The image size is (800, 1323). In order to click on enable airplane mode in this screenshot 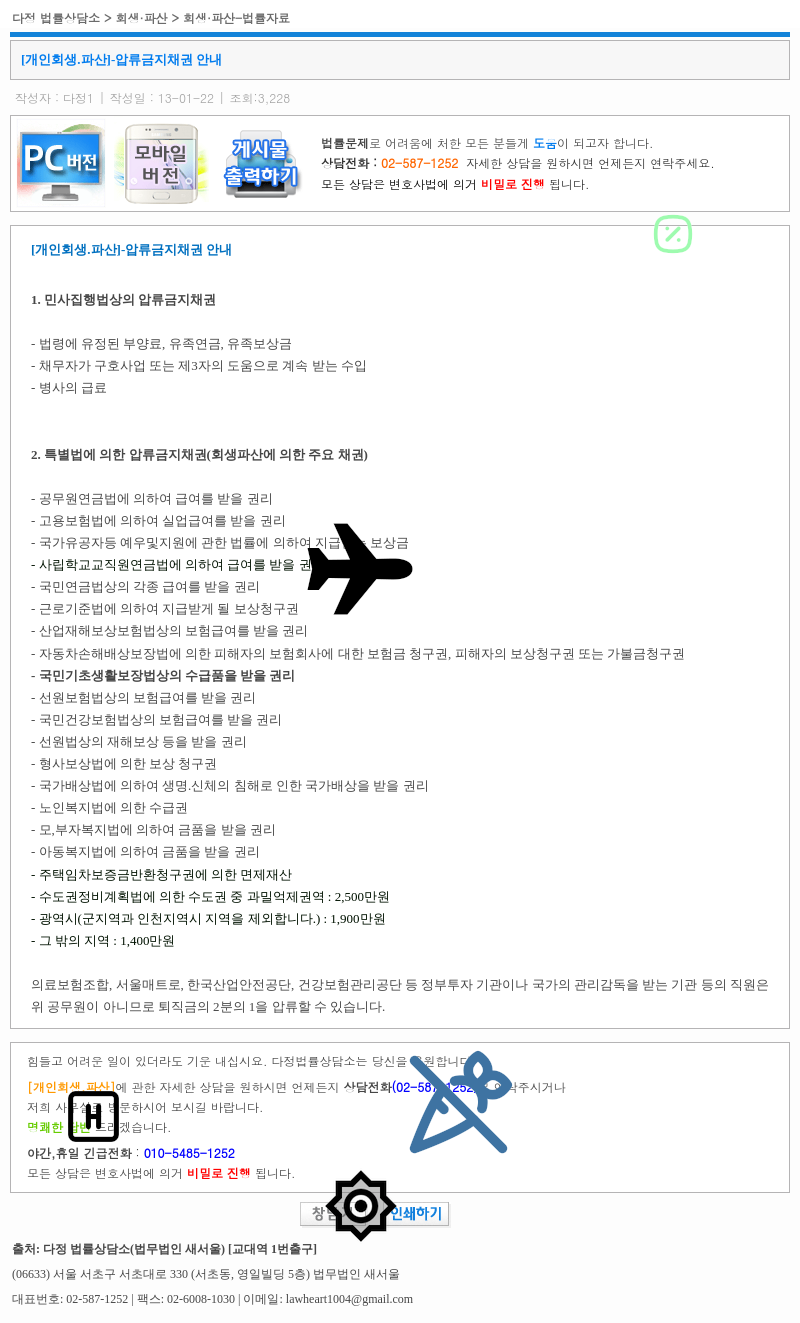, I will do `click(360, 569)`.